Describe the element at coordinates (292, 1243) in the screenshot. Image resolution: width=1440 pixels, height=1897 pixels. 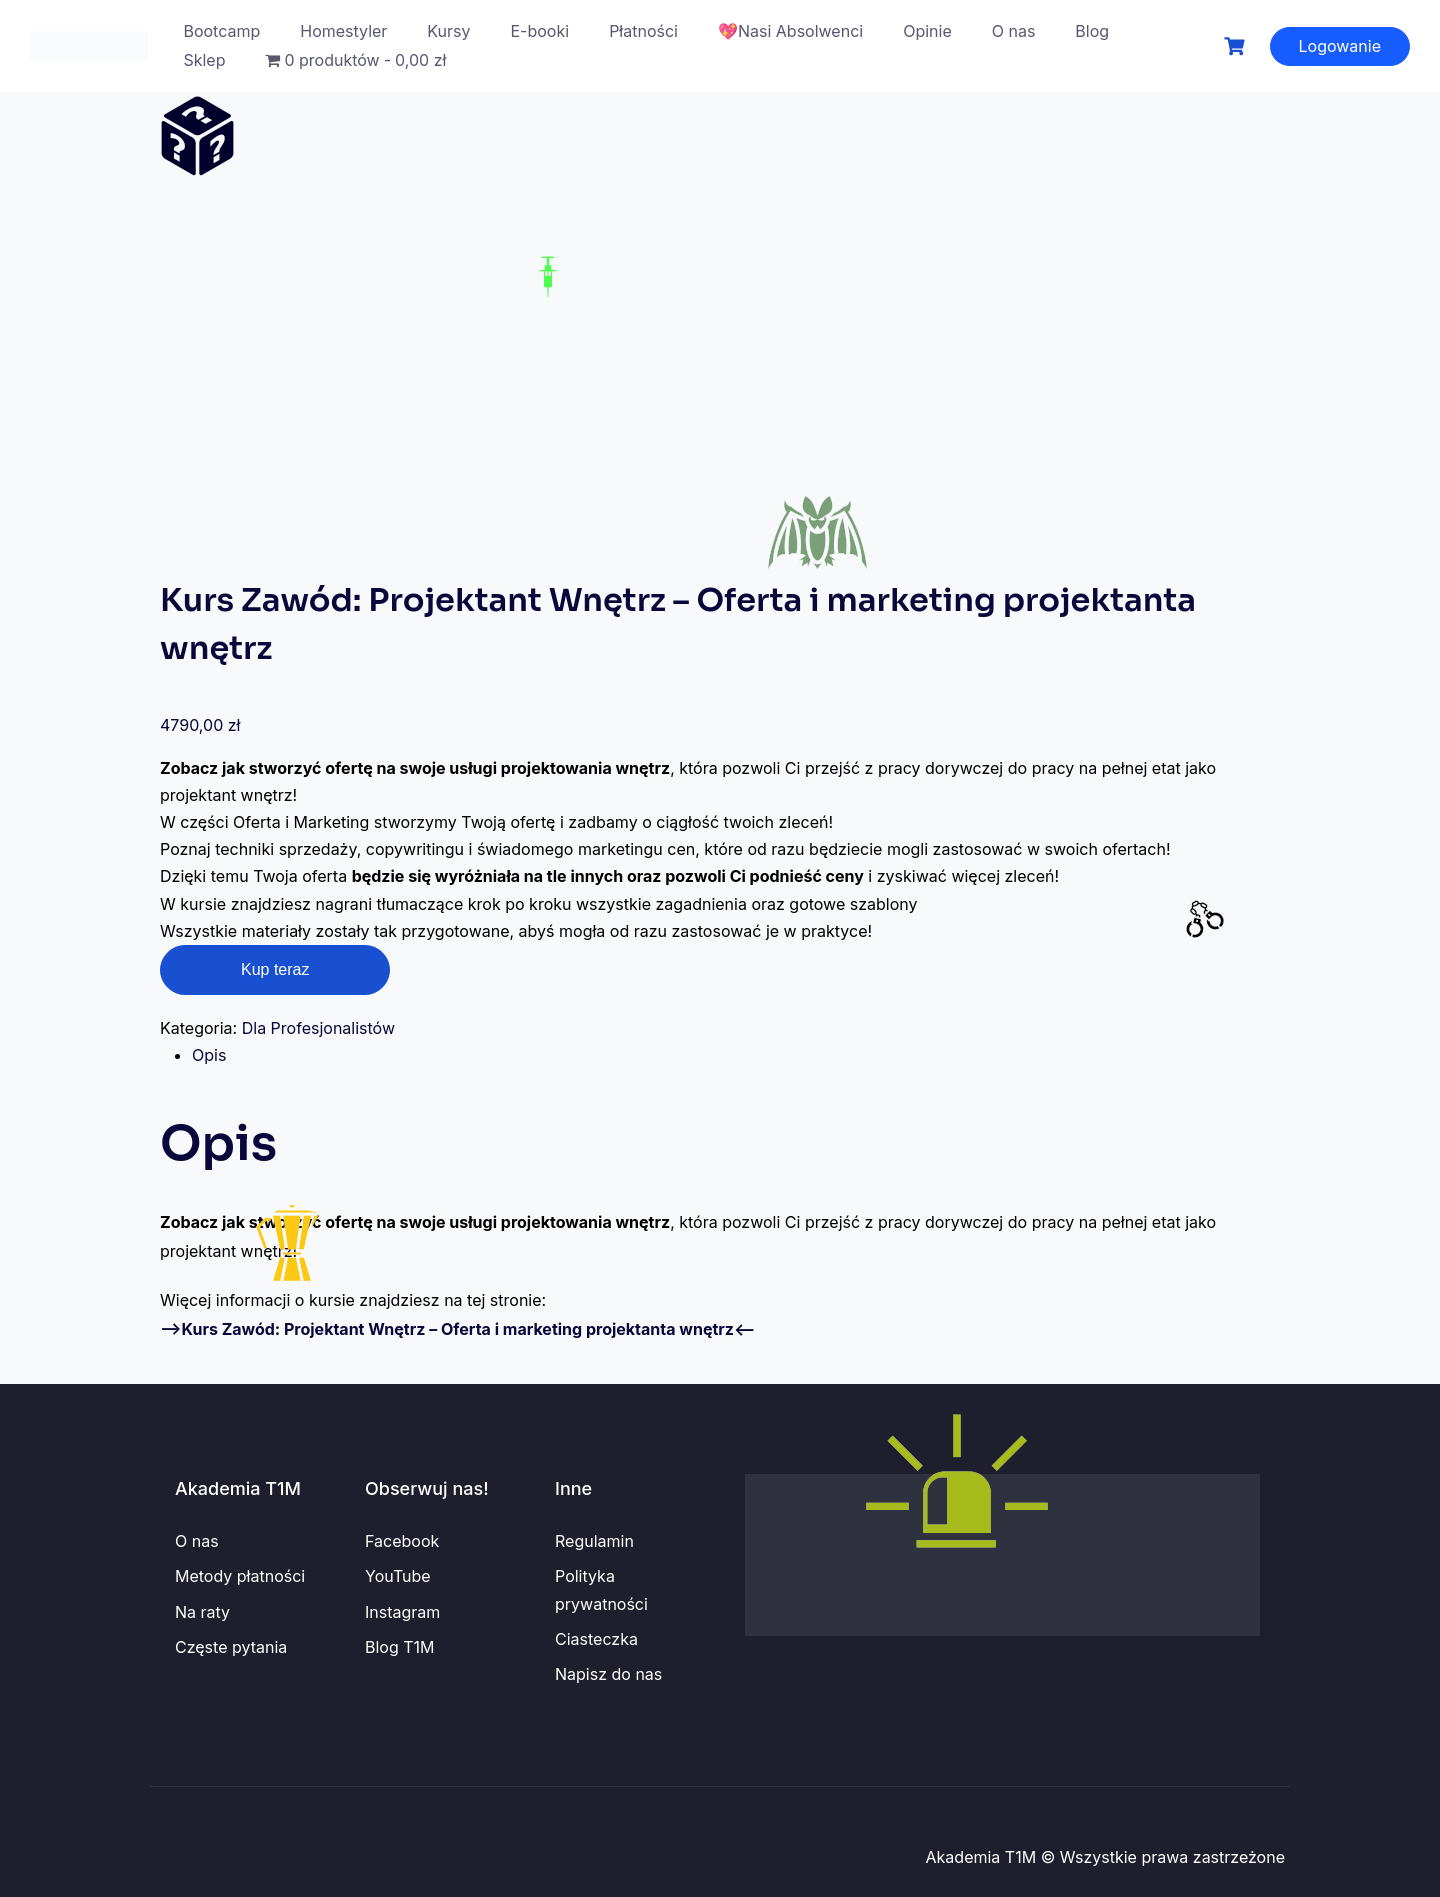
I see `browse coffee brewing recipes` at that location.